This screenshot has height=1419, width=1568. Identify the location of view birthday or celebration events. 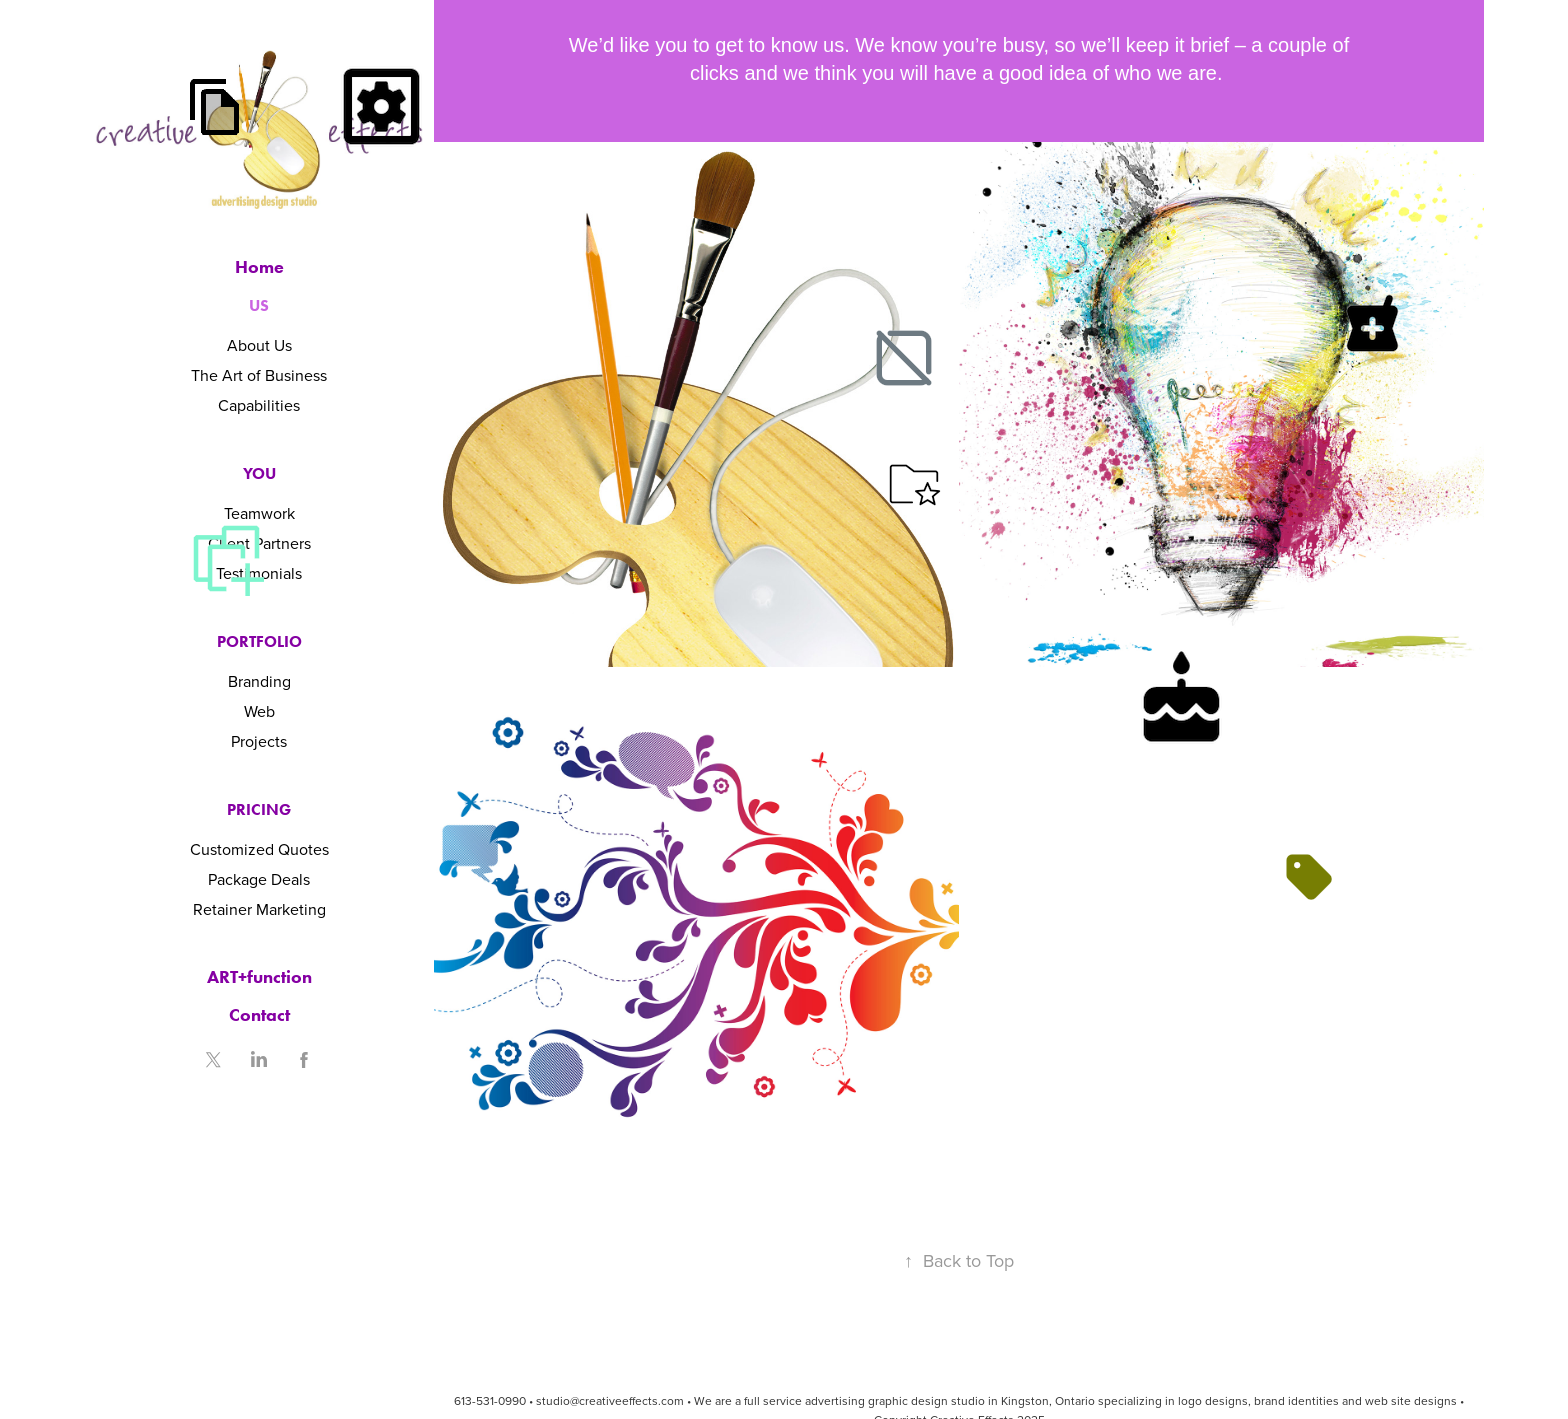
(1181, 699).